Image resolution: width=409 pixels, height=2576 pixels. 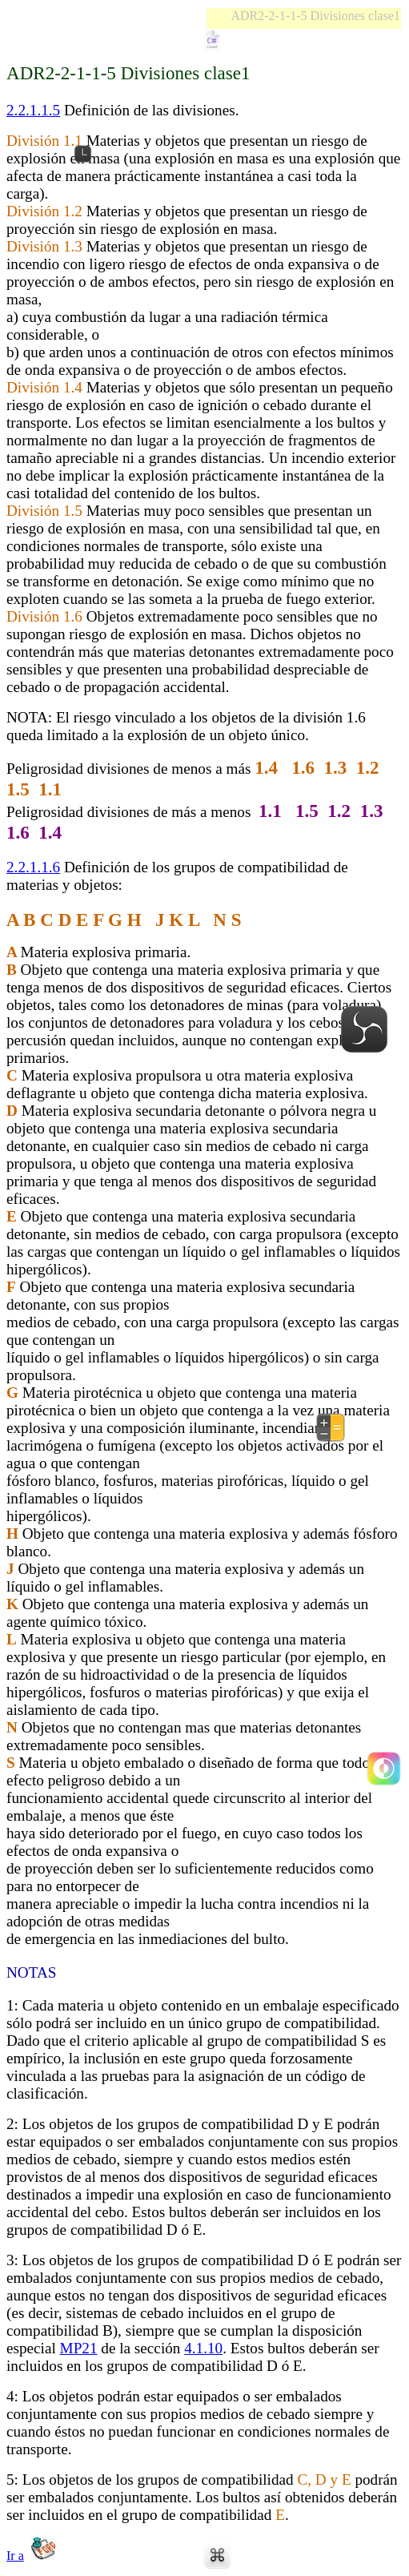 What do you see at coordinates (82, 154) in the screenshot?
I see `open date and time settings` at bounding box center [82, 154].